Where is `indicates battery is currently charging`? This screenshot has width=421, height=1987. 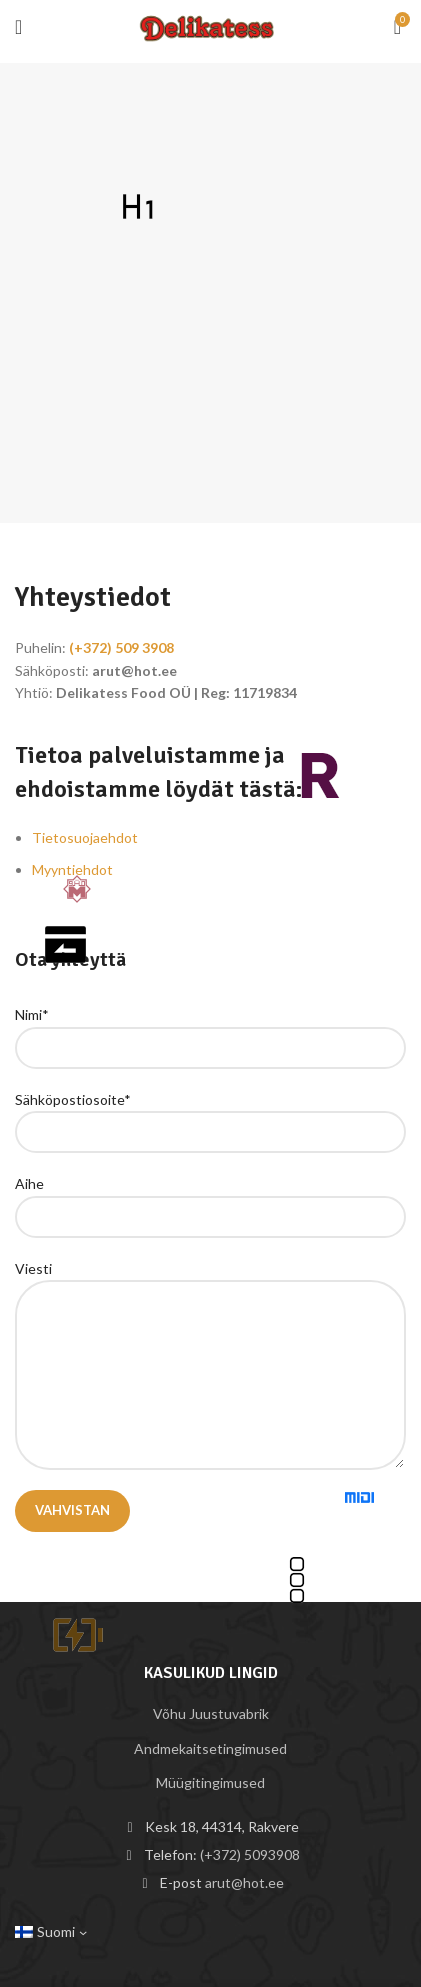 indicates battery is currently charging is located at coordinates (77, 1635).